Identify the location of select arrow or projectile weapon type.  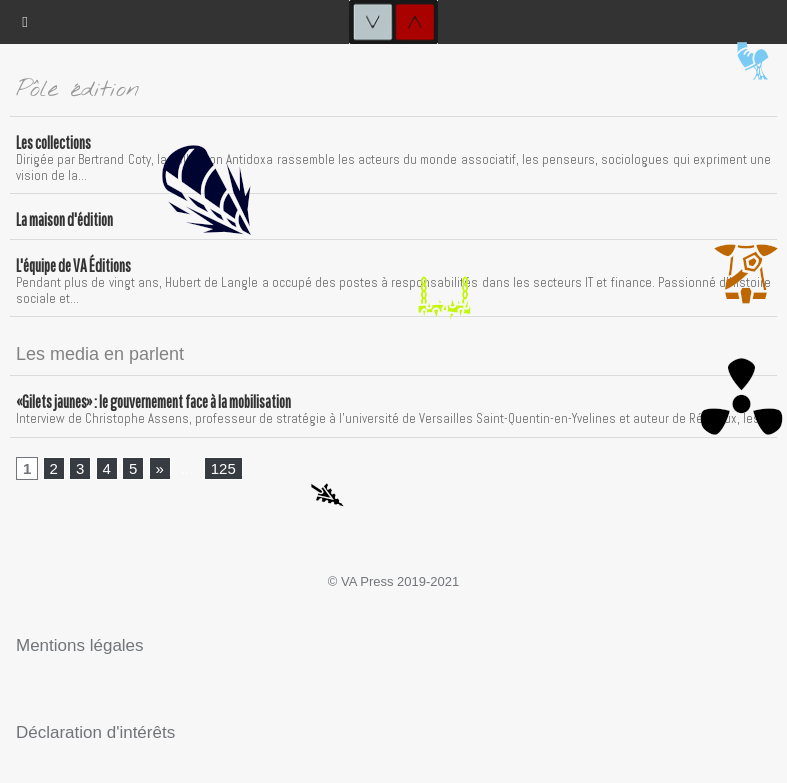
(327, 494).